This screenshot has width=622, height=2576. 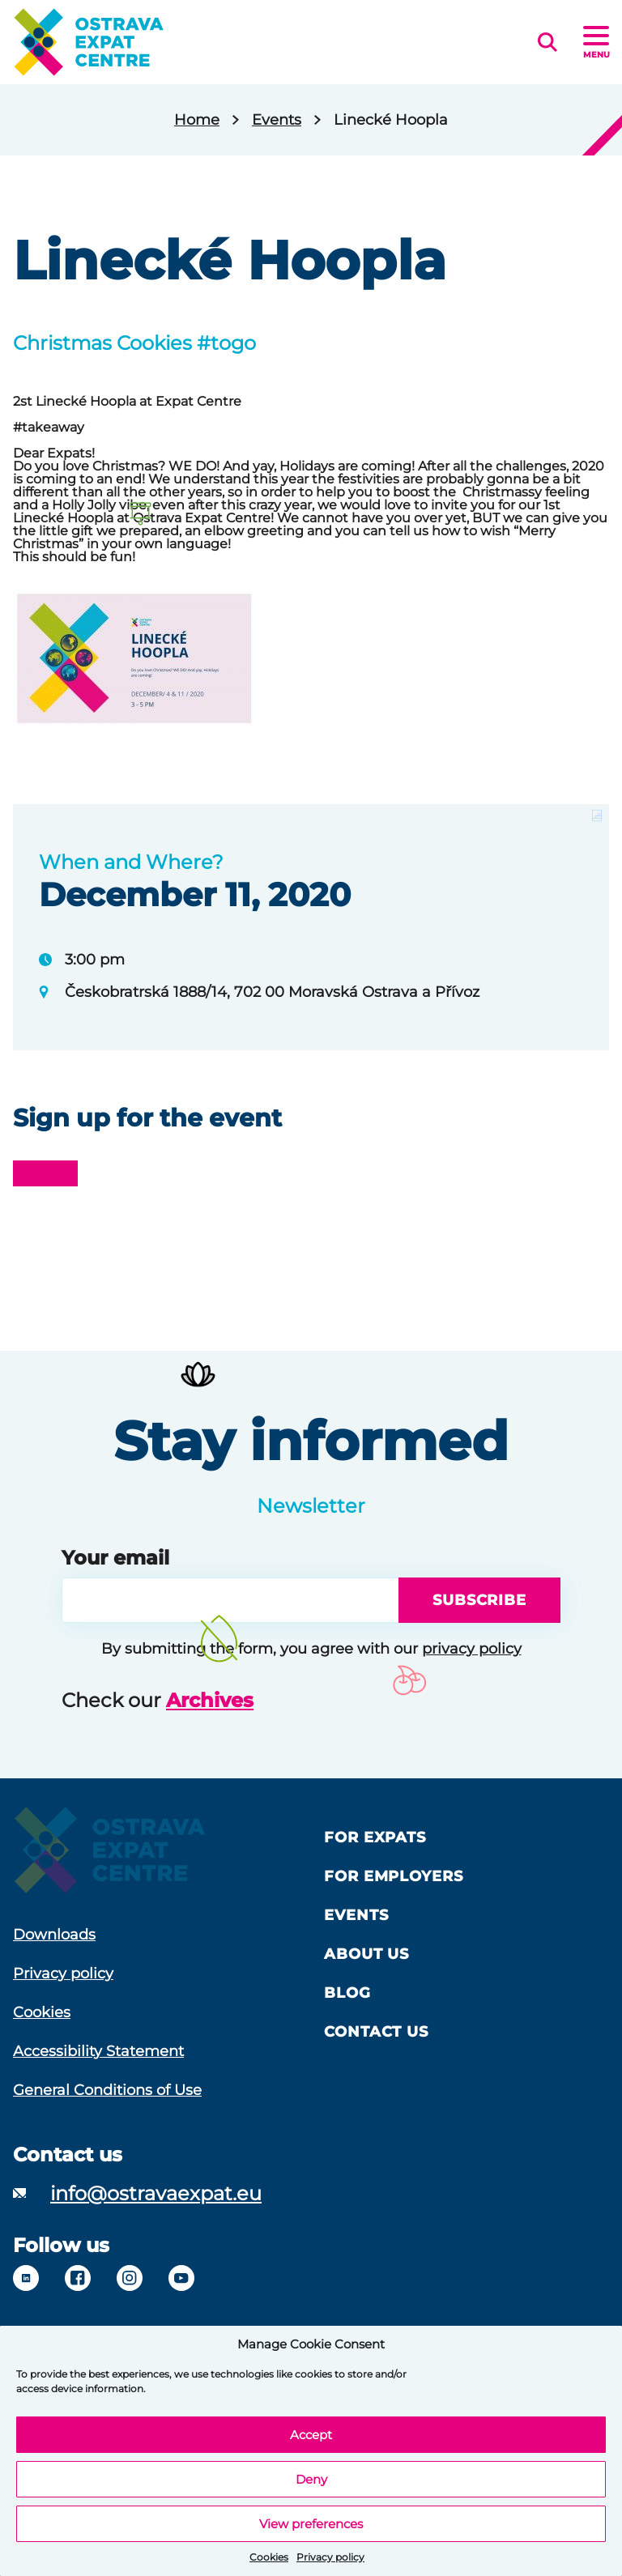 What do you see at coordinates (198, 1375) in the screenshot?
I see `open meditation or mindfulness feature` at bounding box center [198, 1375].